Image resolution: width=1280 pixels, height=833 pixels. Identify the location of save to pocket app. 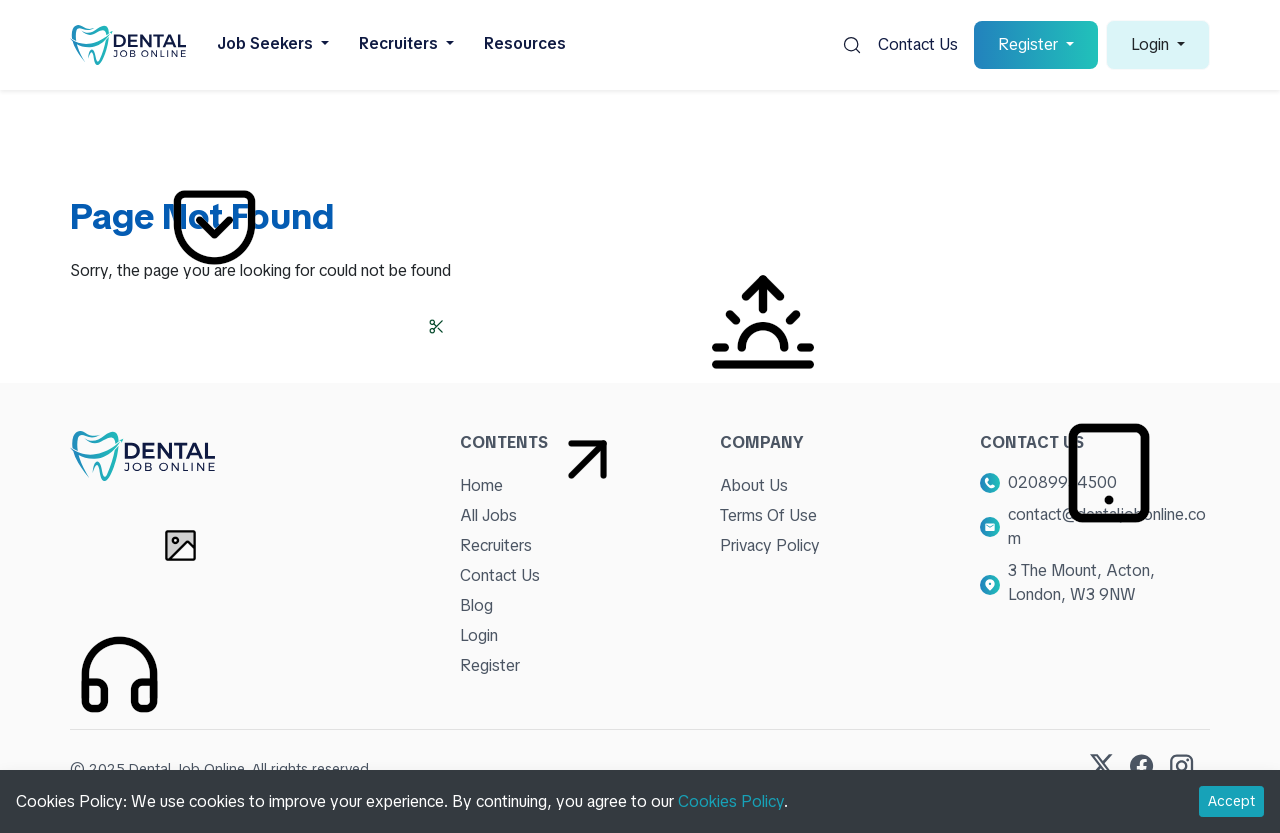
(214, 227).